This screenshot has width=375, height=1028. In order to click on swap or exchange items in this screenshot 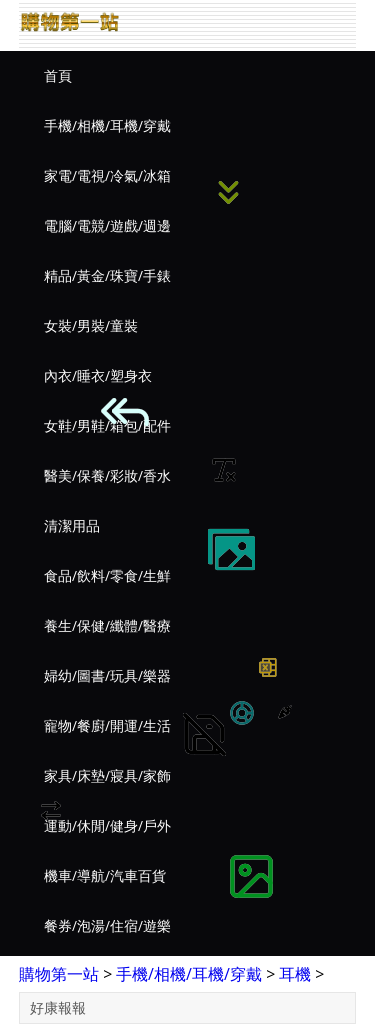, I will do `click(51, 810)`.